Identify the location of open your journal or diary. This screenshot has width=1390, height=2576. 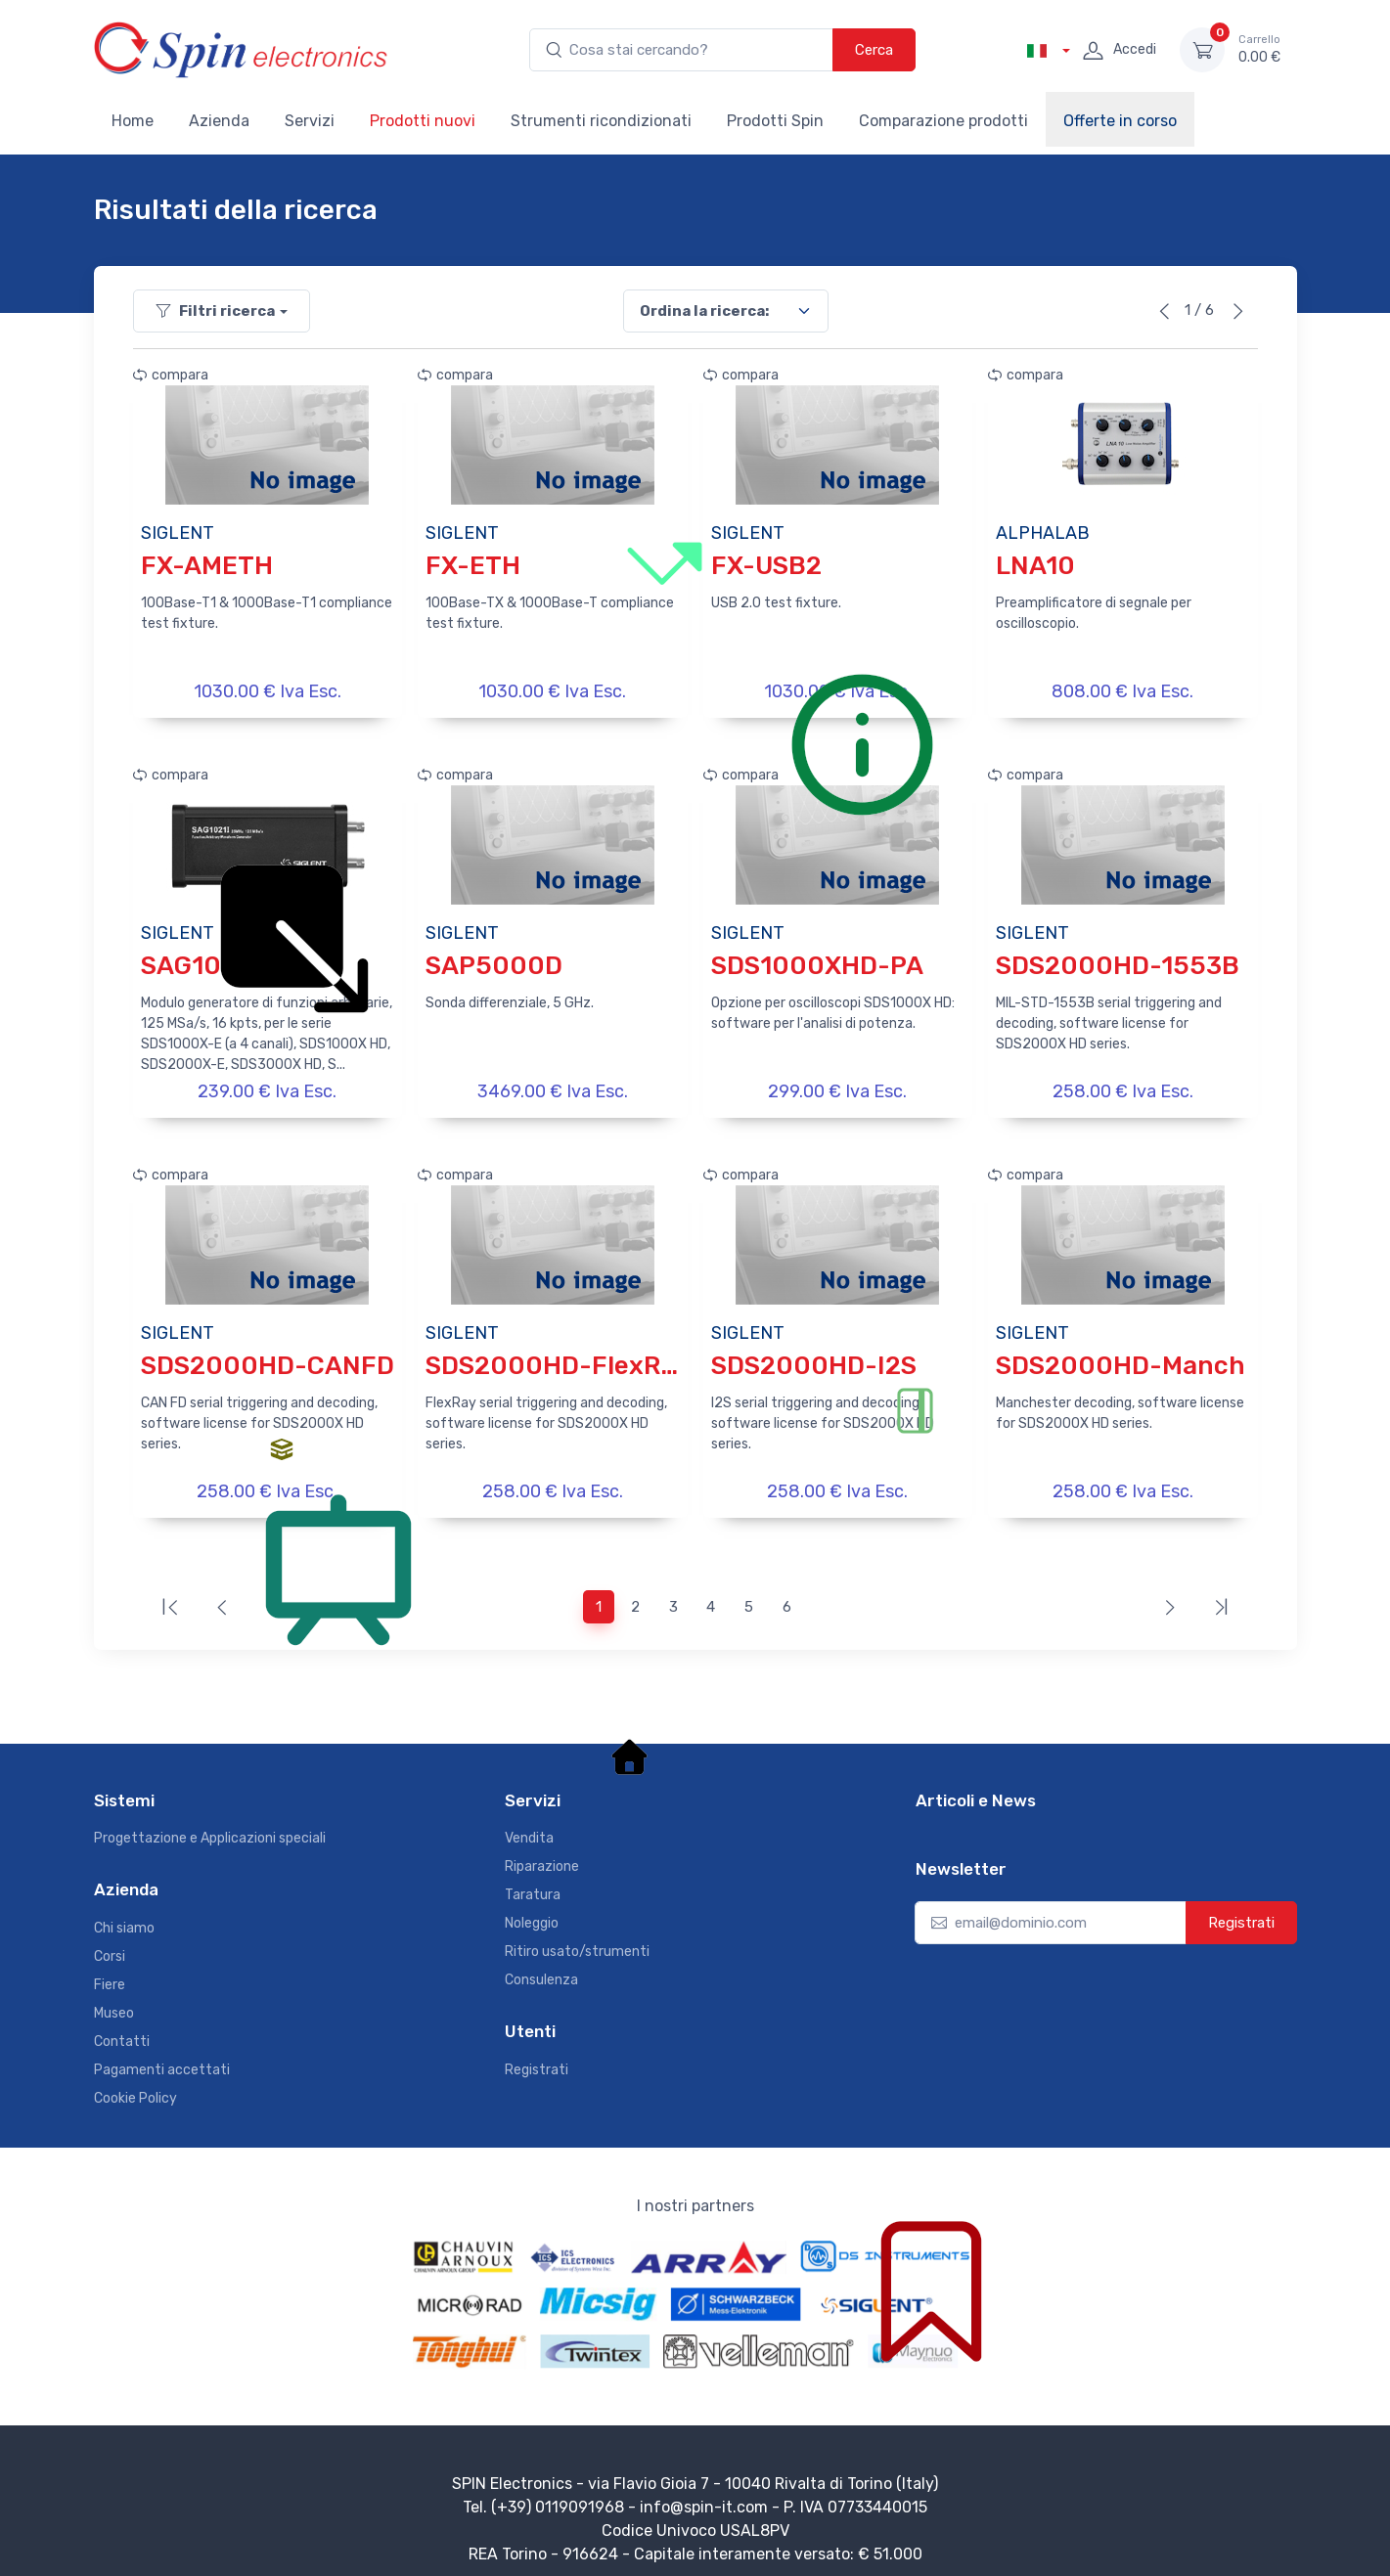
(915, 1410).